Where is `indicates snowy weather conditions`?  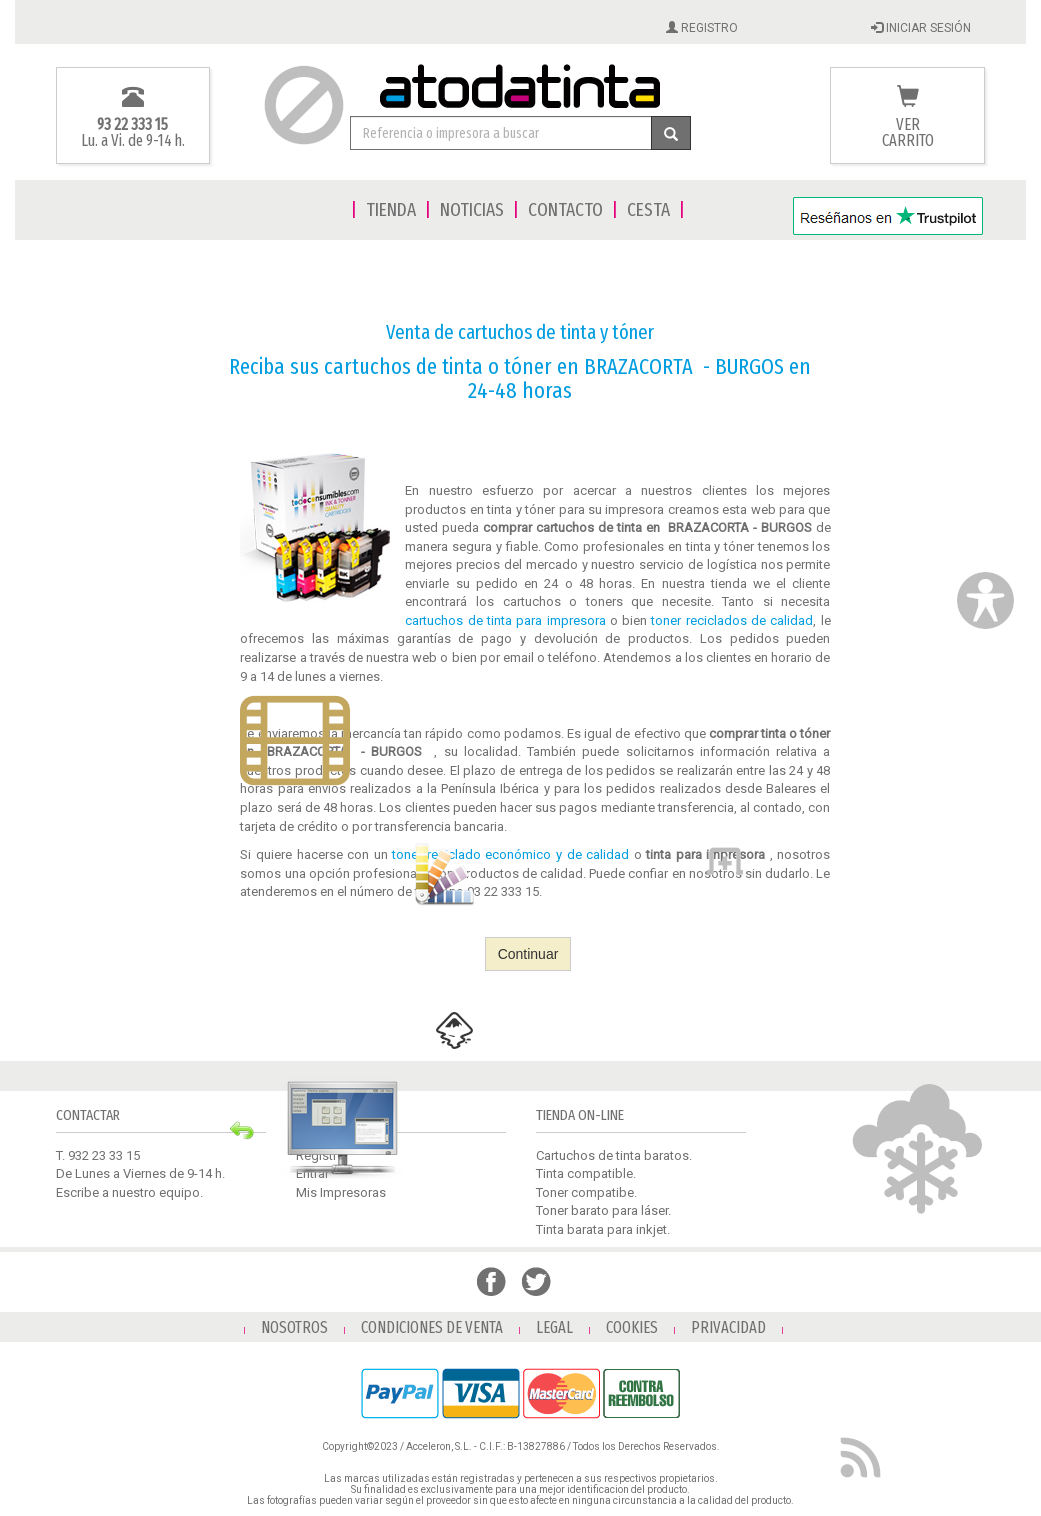
indicates snowy weather conditions is located at coordinates (917, 1149).